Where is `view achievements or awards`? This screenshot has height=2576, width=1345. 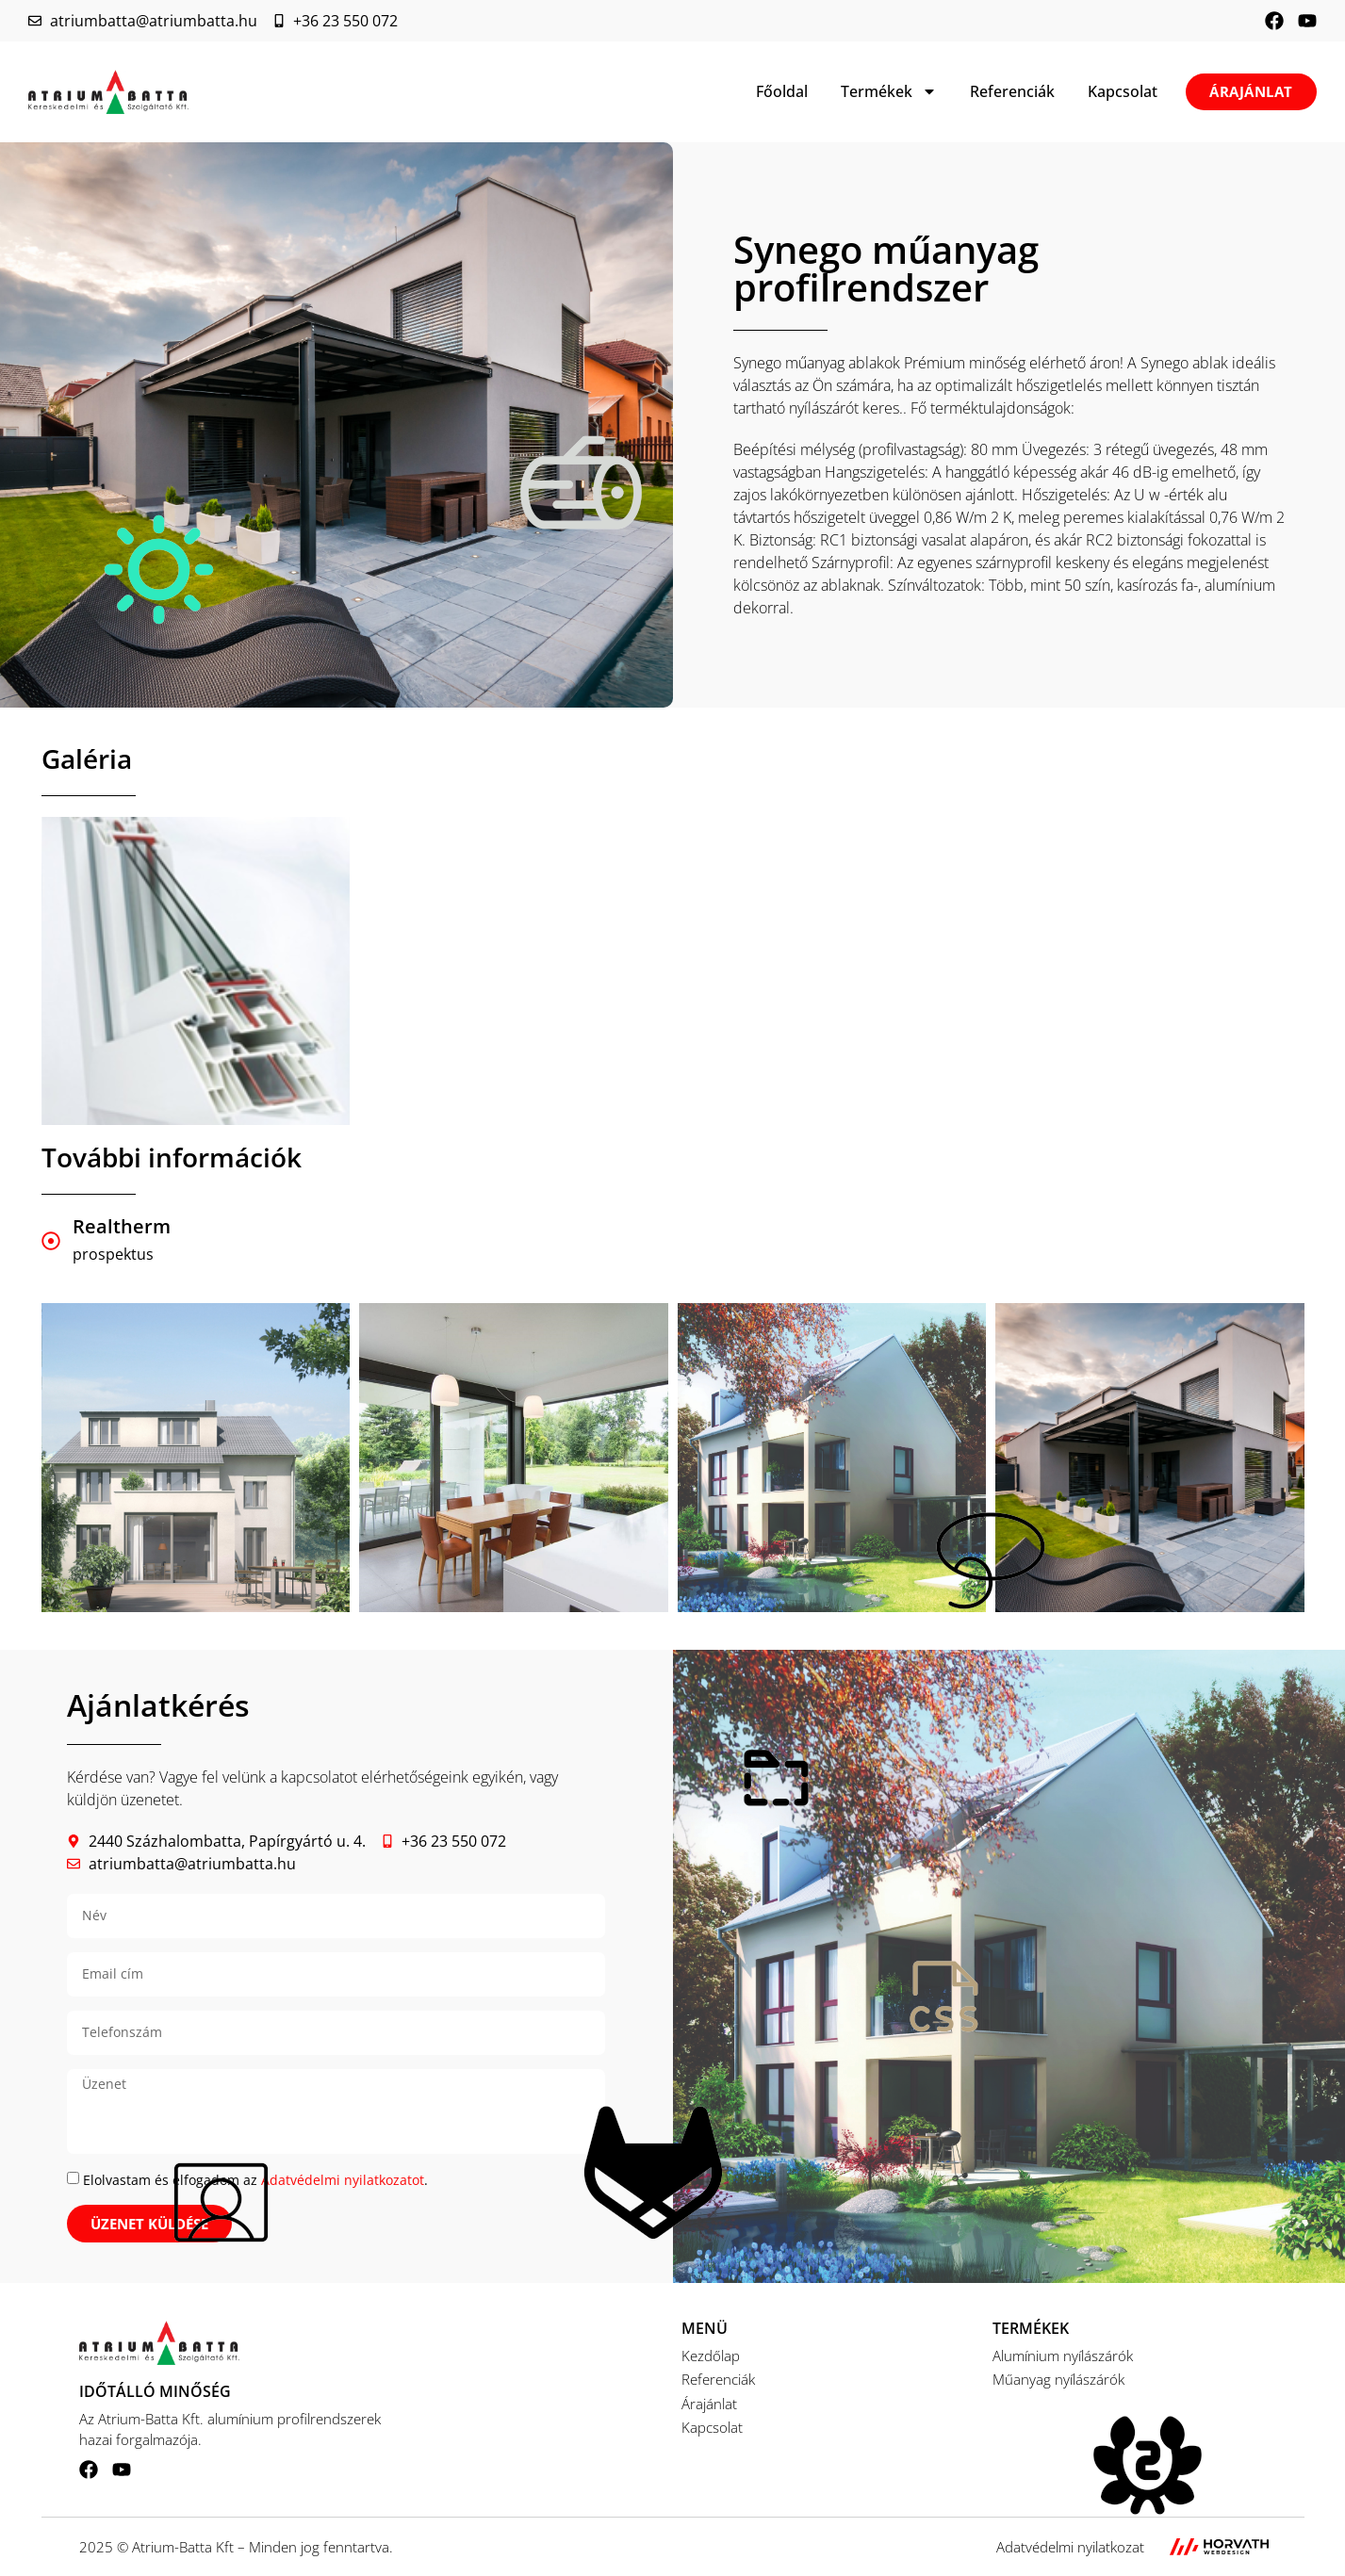 view achievements or awards is located at coordinates (1147, 2465).